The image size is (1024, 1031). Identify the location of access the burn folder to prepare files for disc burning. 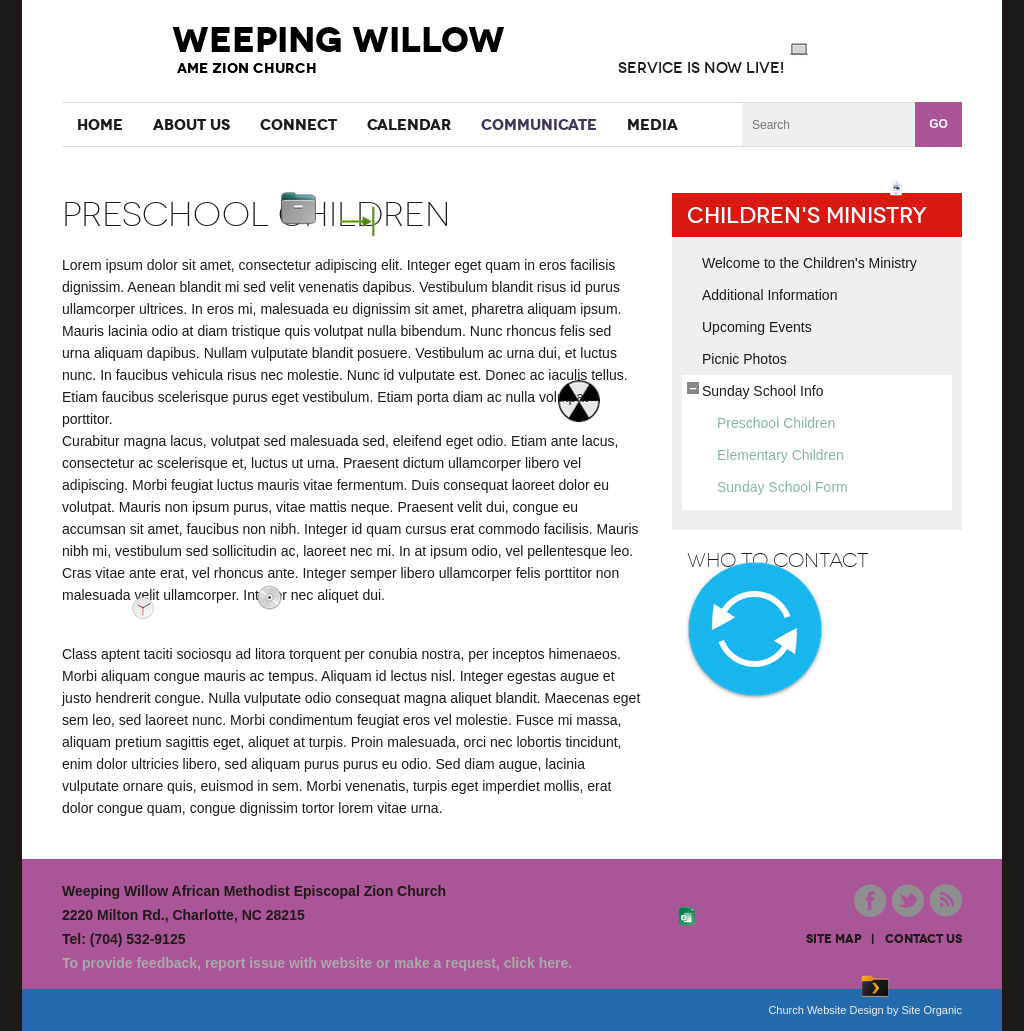
(579, 401).